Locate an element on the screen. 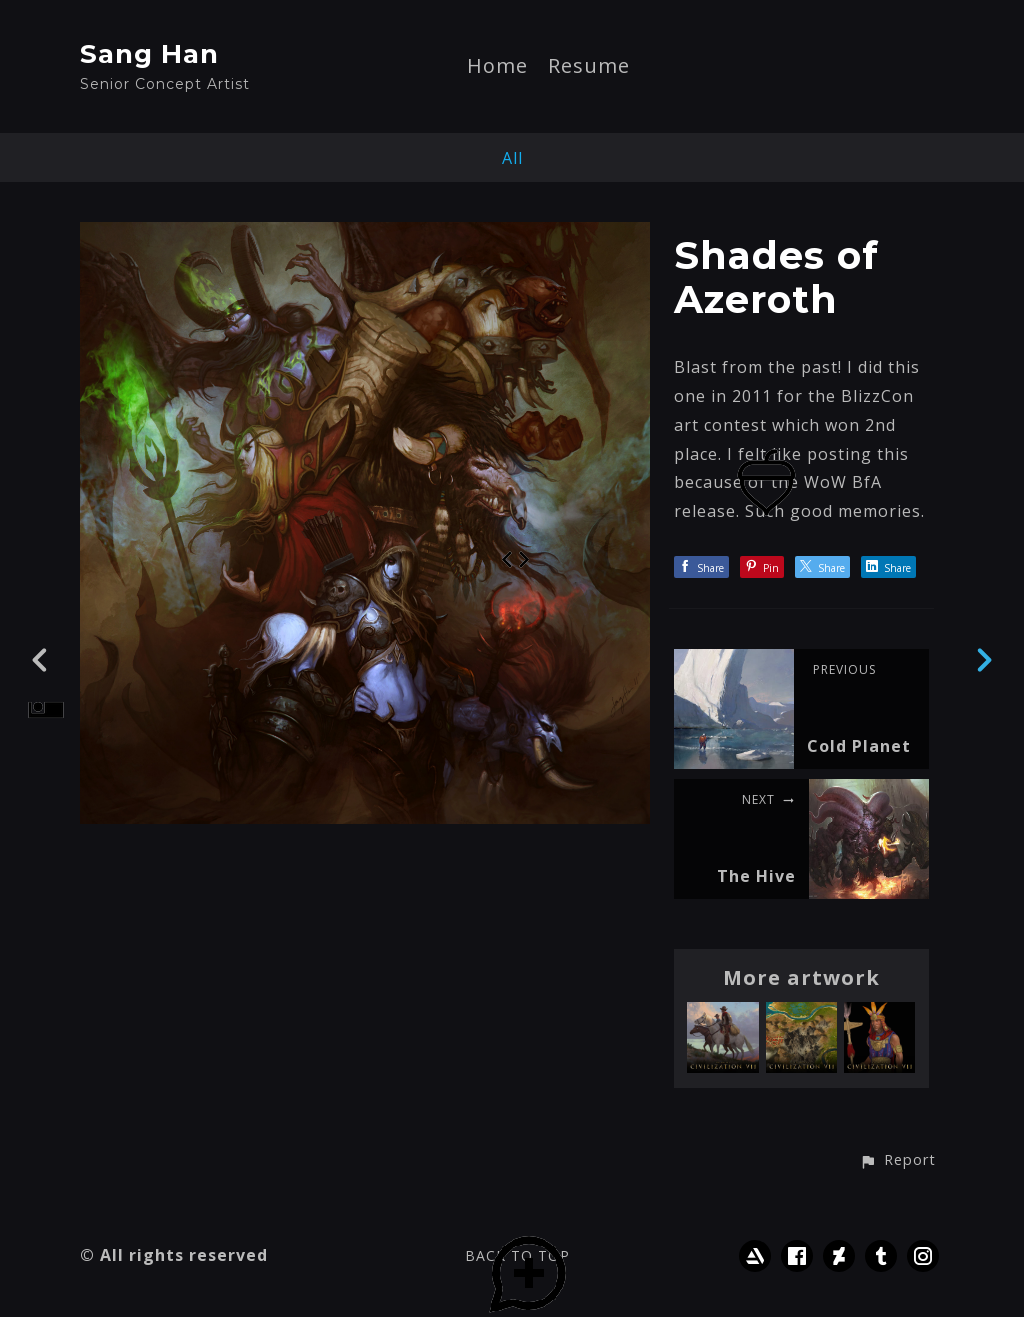 This screenshot has width=1024, height=1317. add a review or comment to a location is located at coordinates (529, 1273).